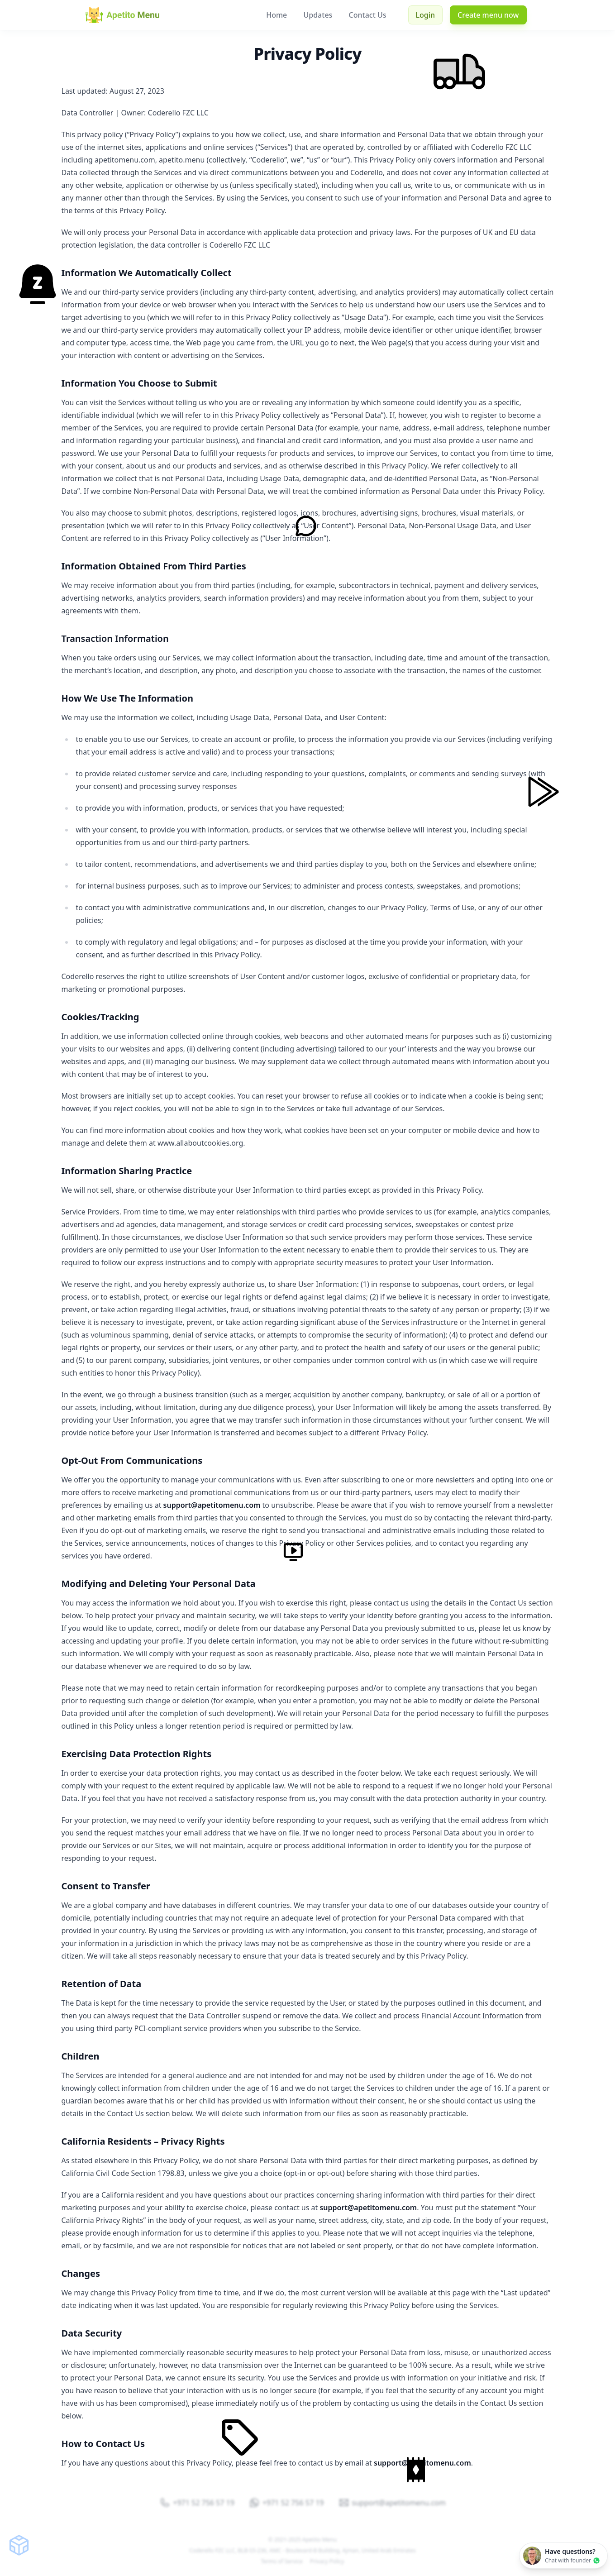 The height and width of the screenshot is (2576, 615). I want to click on open codesandbox development environment, so click(19, 2545).